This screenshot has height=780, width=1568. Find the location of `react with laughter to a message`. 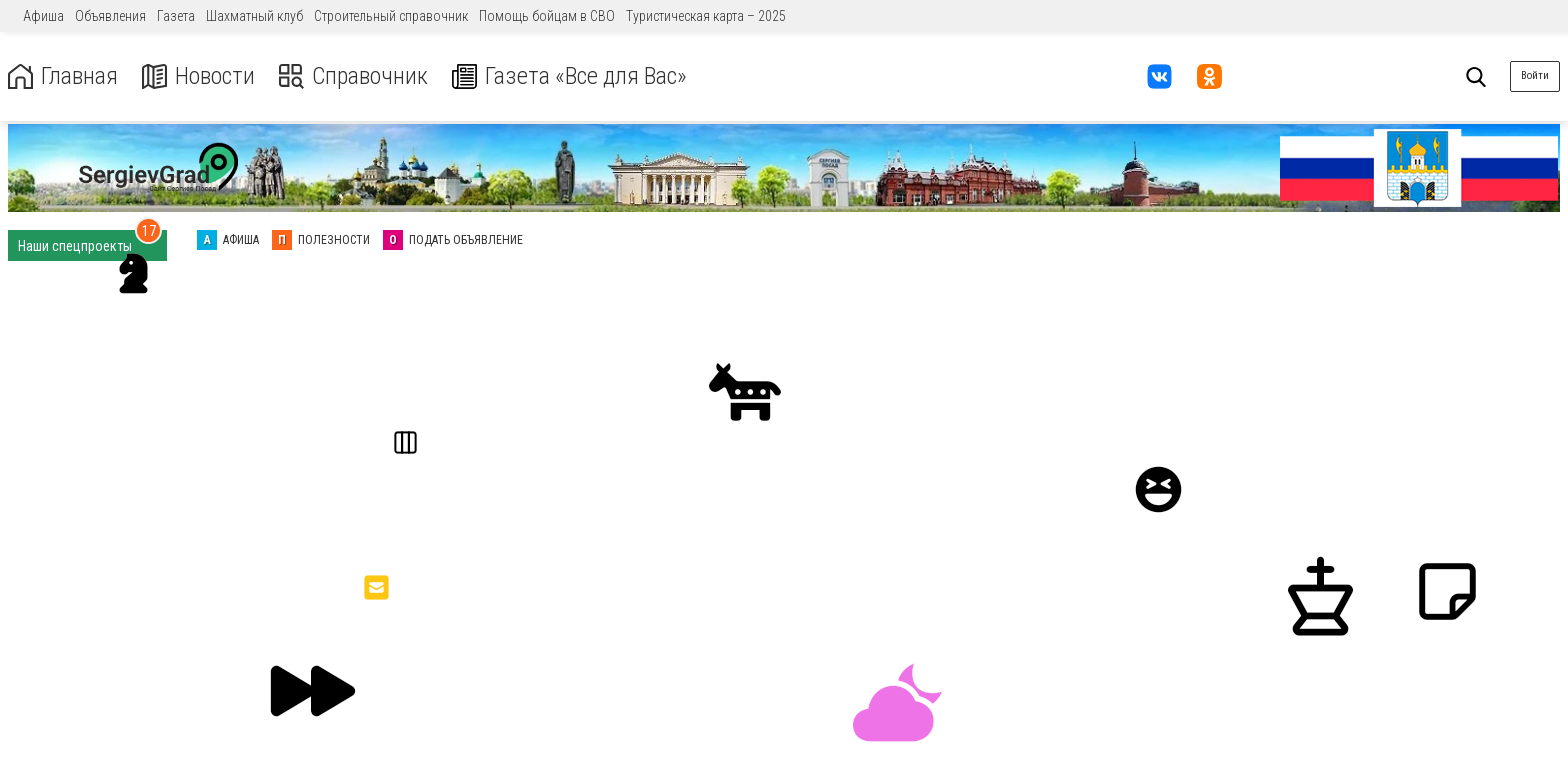

react with laughter to a message is located at coordinates (1158, 489).